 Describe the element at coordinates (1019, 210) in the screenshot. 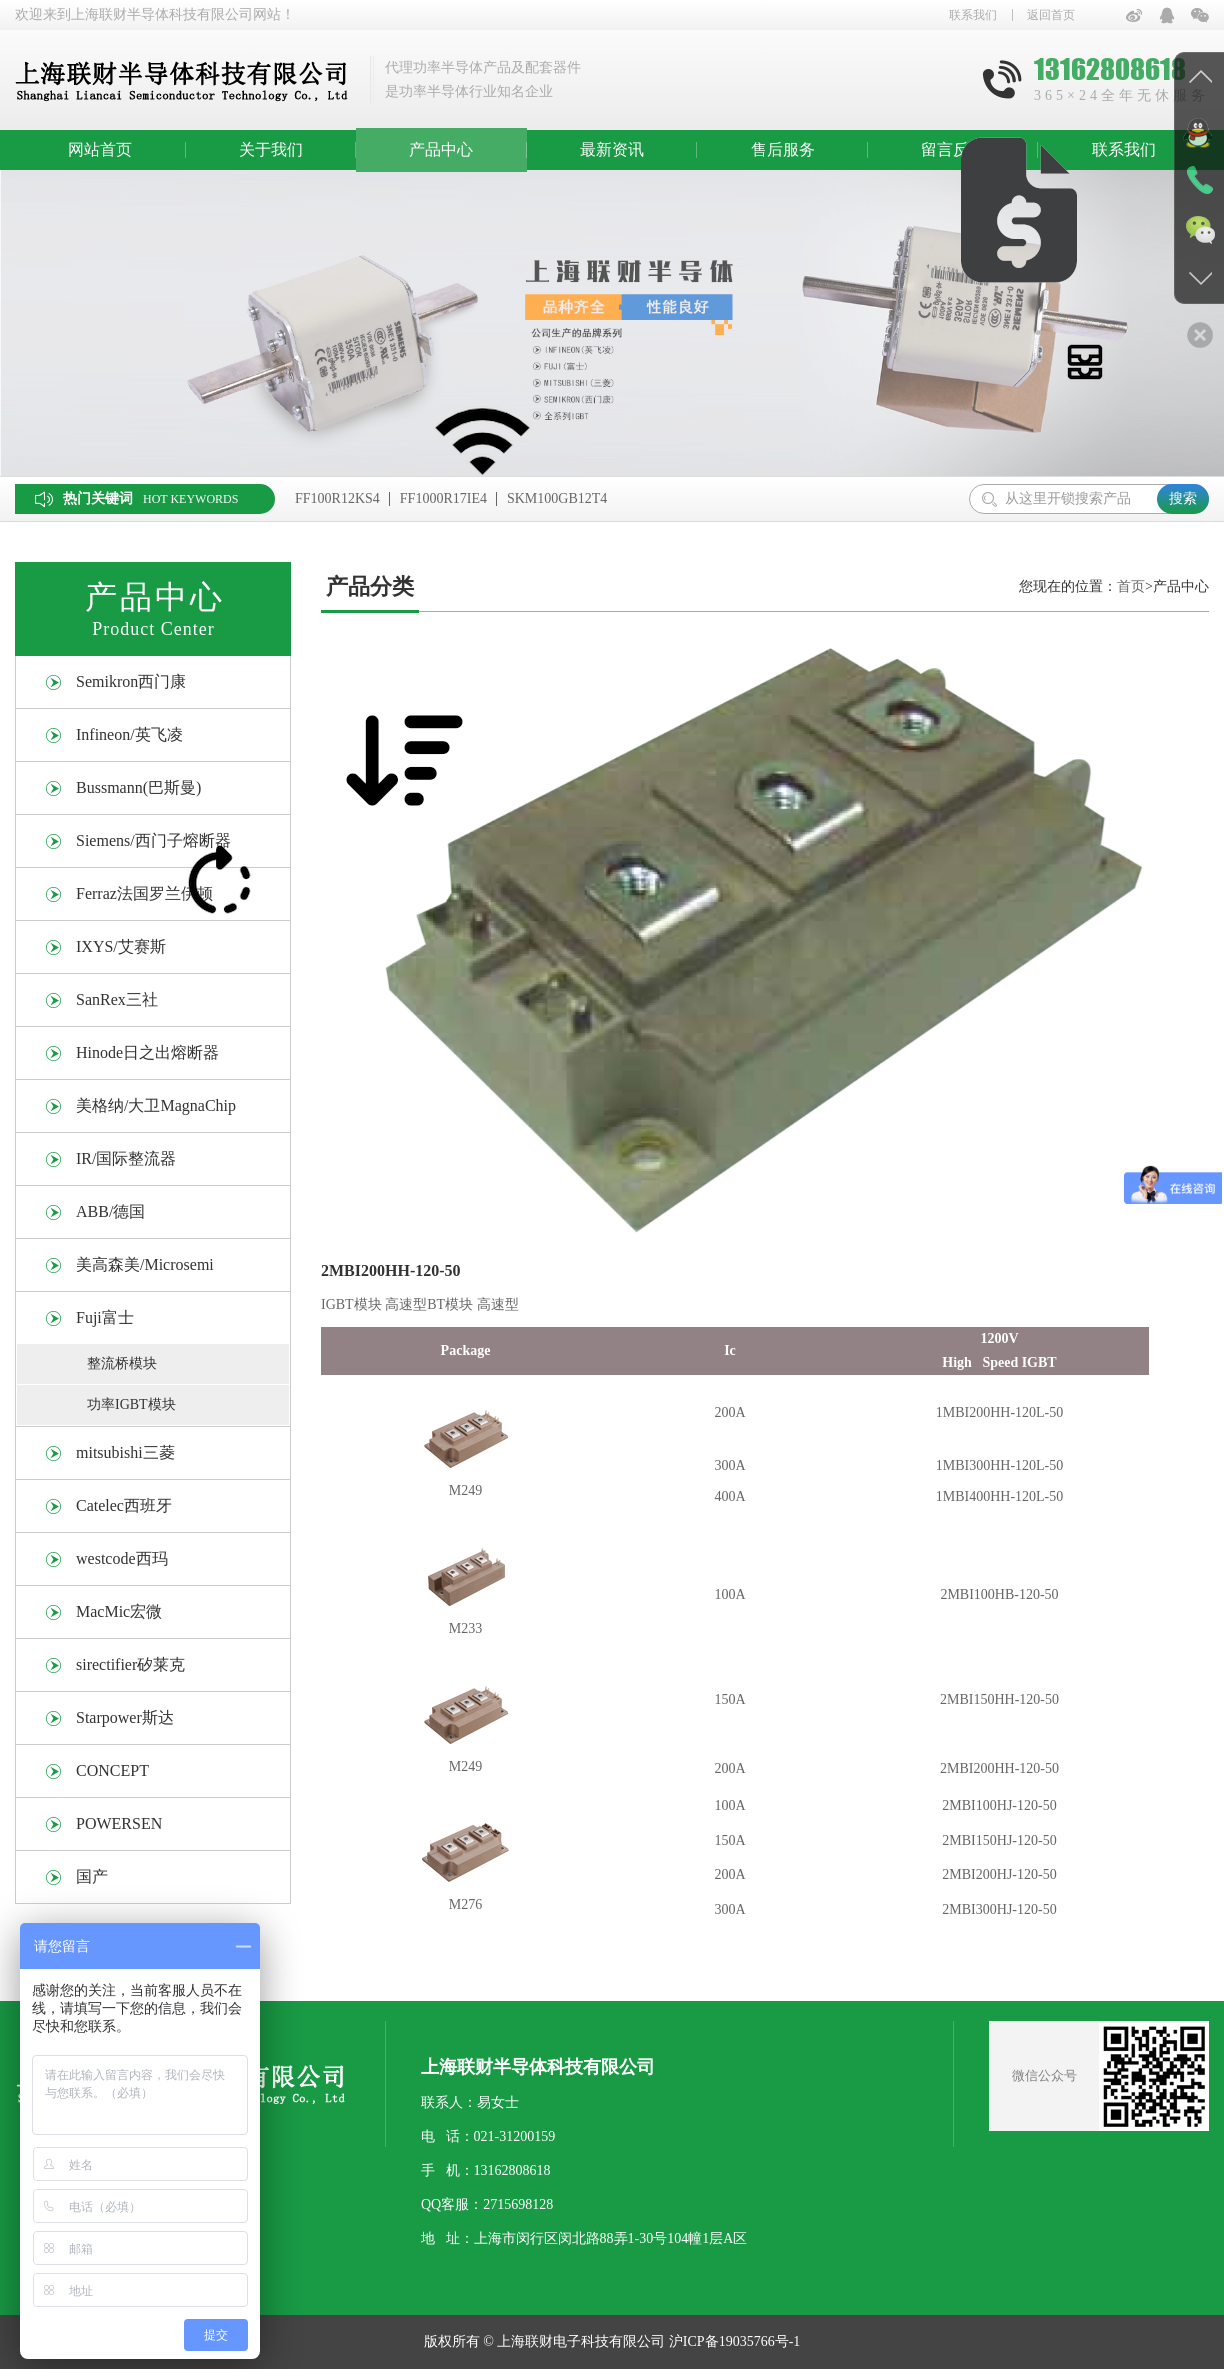

I see `view financial document or invoice` at that location.